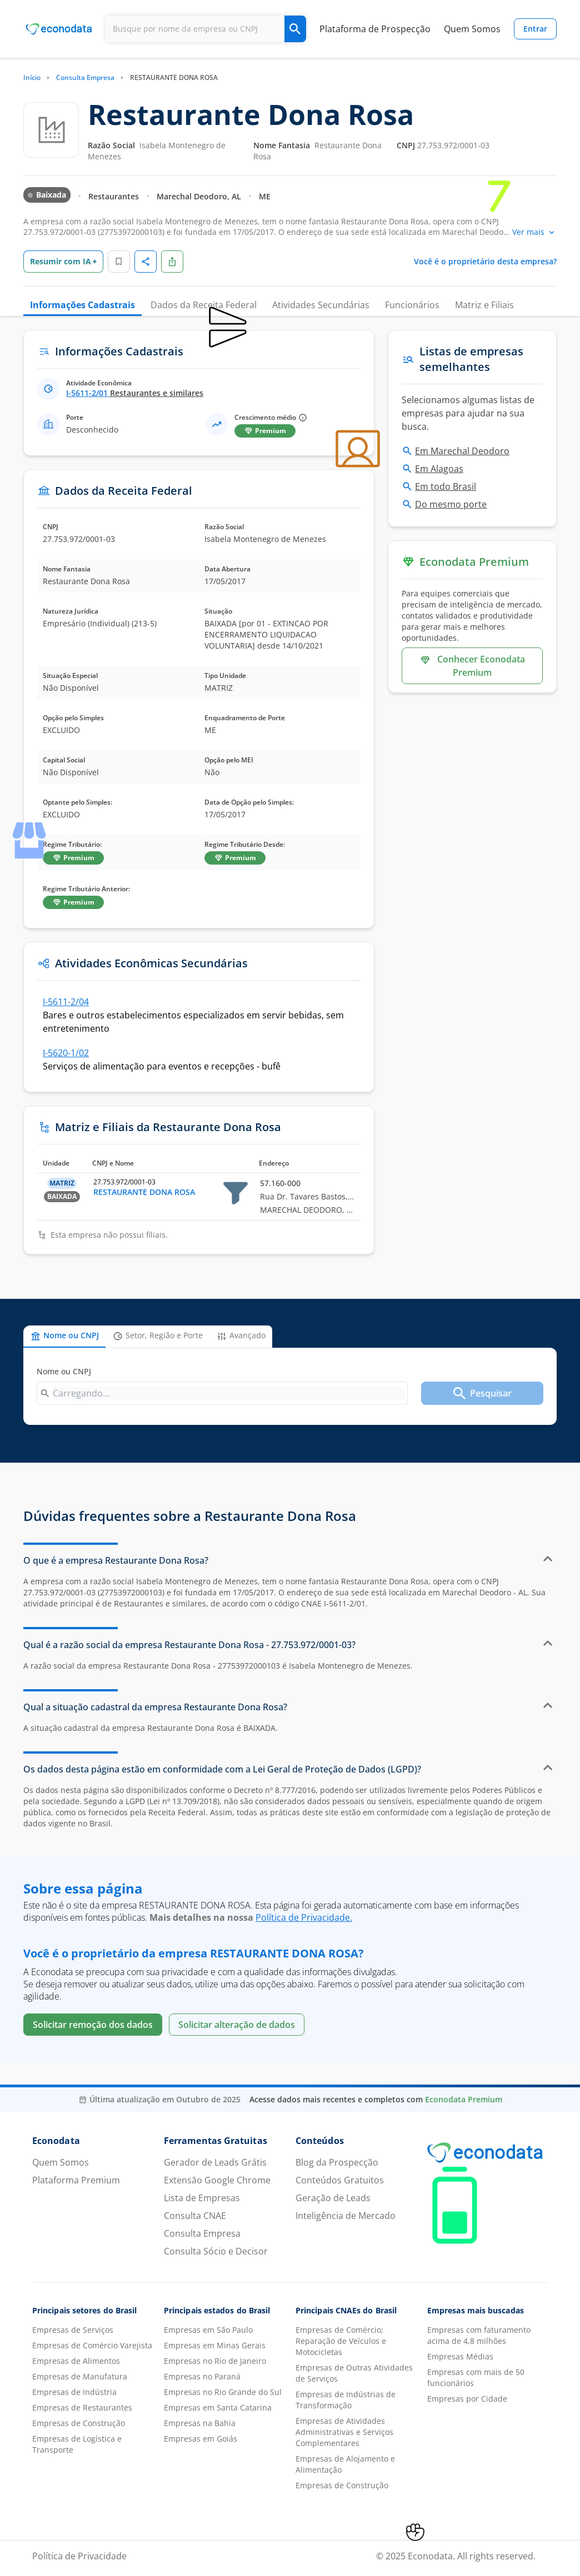  What do you see at coordinates (29, 840) in the screenshot?
I see `open the store or shop` at bounding box center [29, 840].